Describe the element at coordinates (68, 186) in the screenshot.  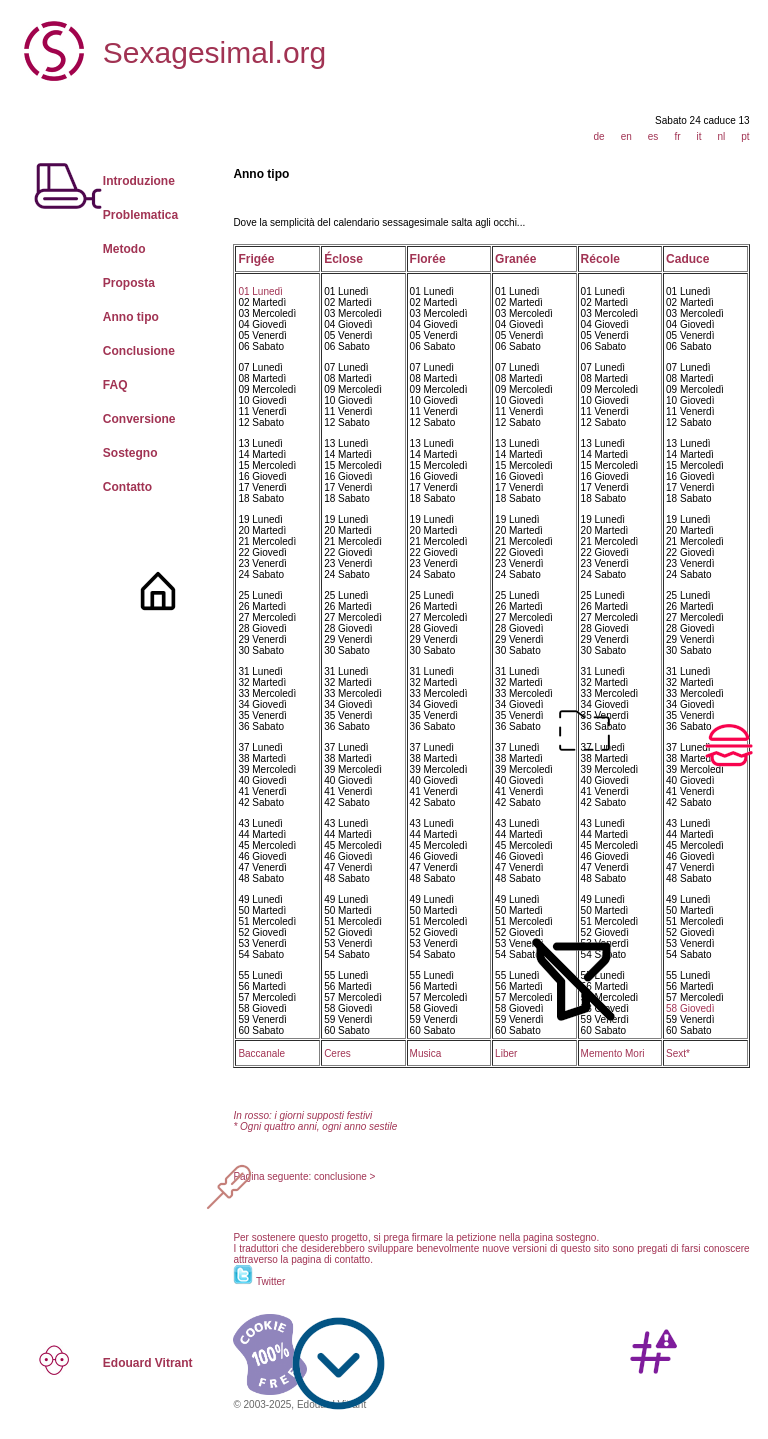
I see `construction or building in progress` at that location.